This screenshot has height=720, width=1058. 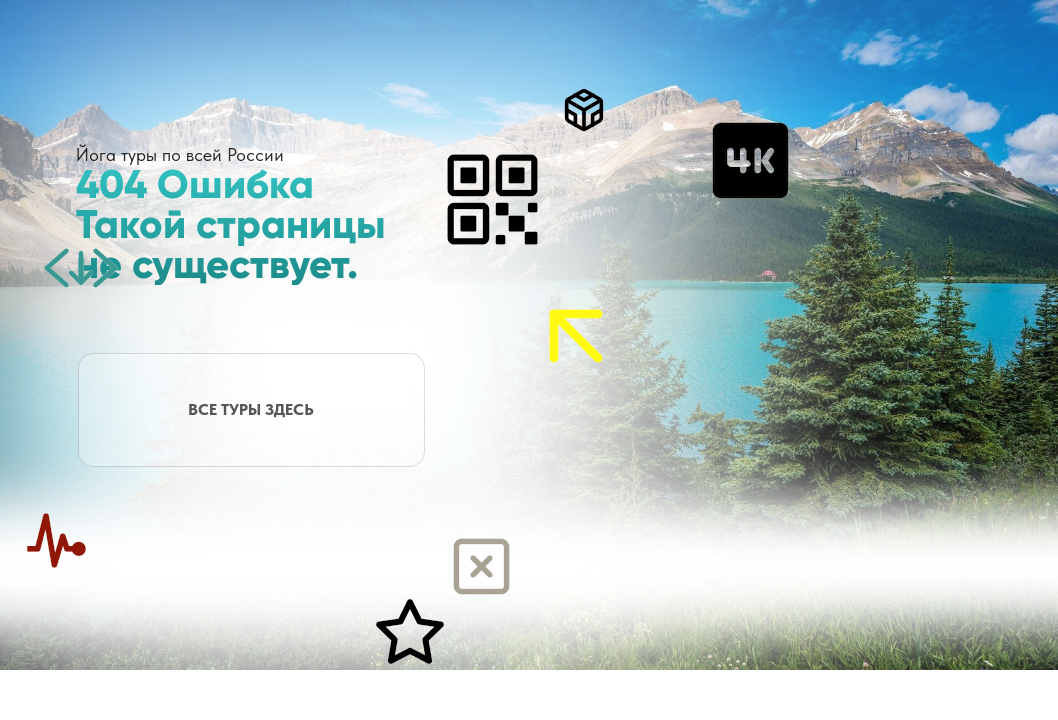 I want to click on scan or generate a QR code, so click(x=492, y=199).